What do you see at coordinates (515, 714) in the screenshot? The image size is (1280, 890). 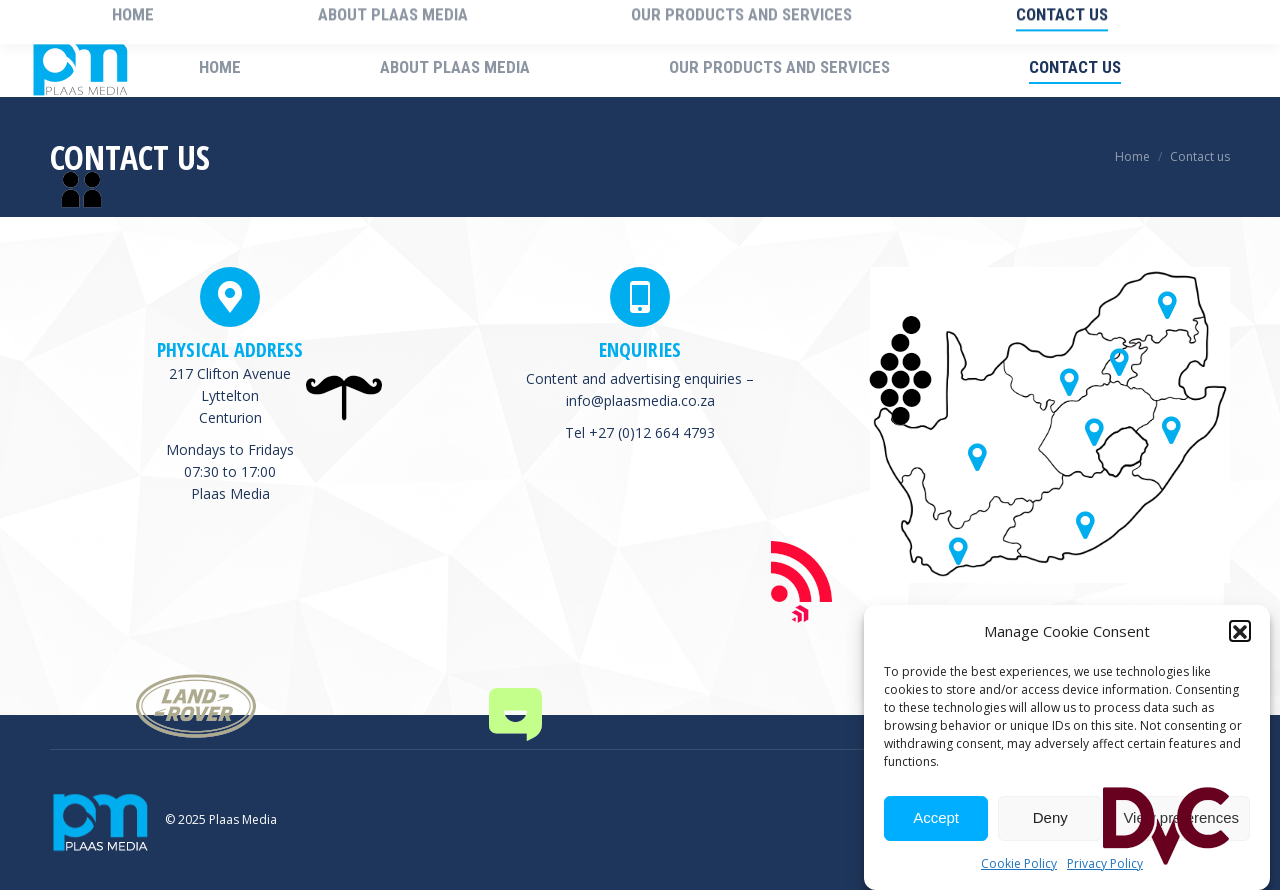 I see `open the Answer Q&A platform` at bounding box center [515, 714].